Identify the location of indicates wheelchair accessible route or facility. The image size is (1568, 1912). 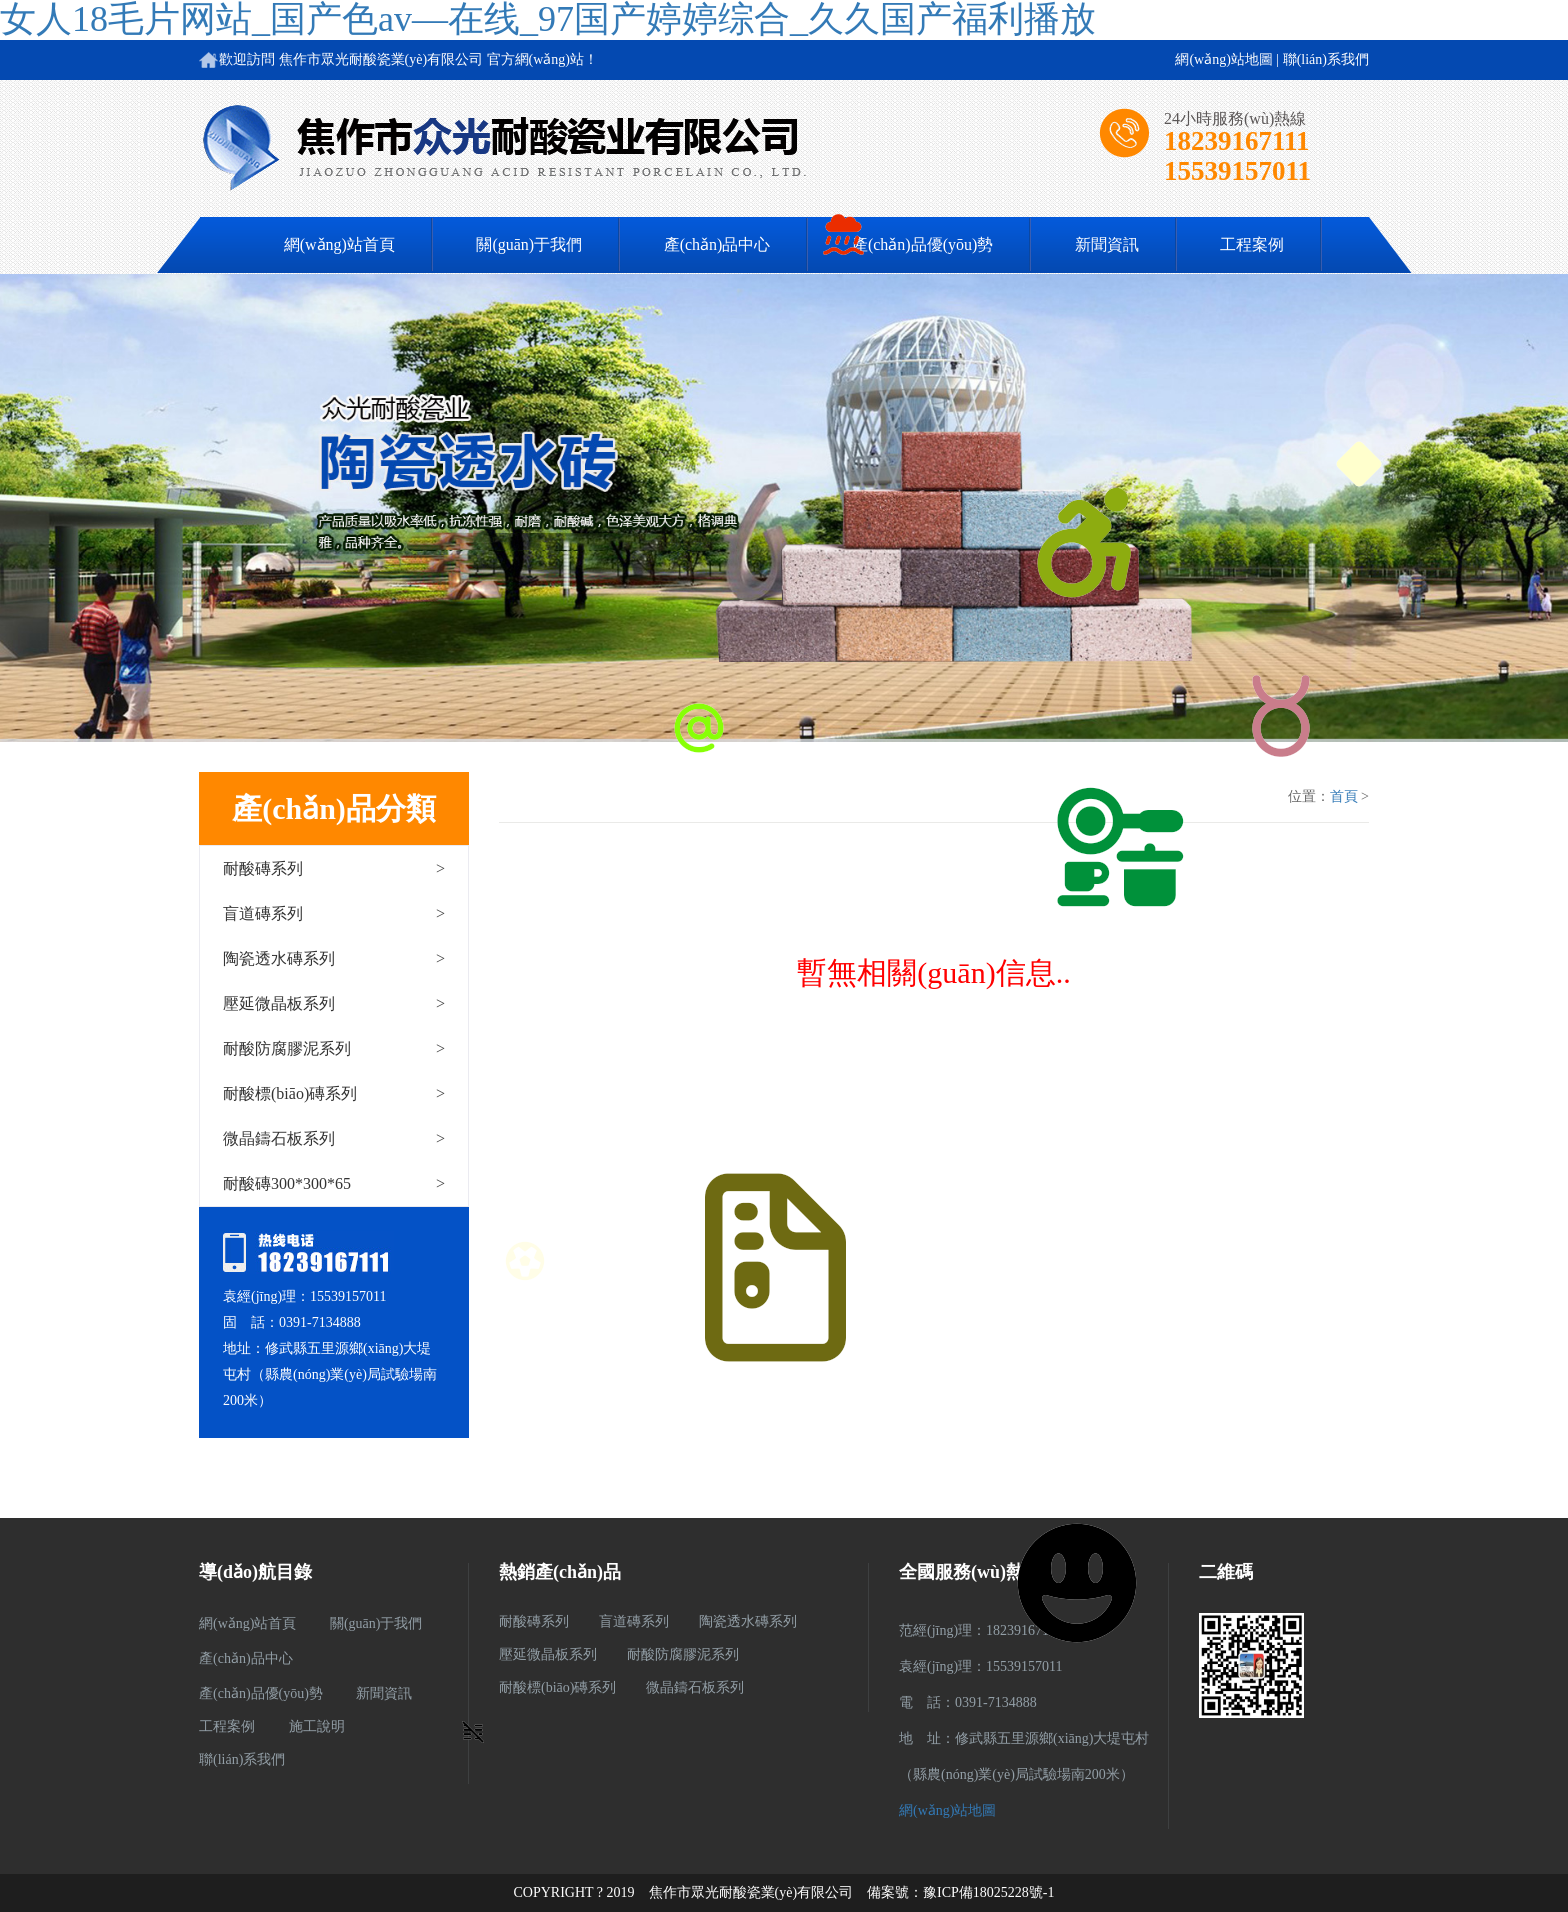
(1085, 542).